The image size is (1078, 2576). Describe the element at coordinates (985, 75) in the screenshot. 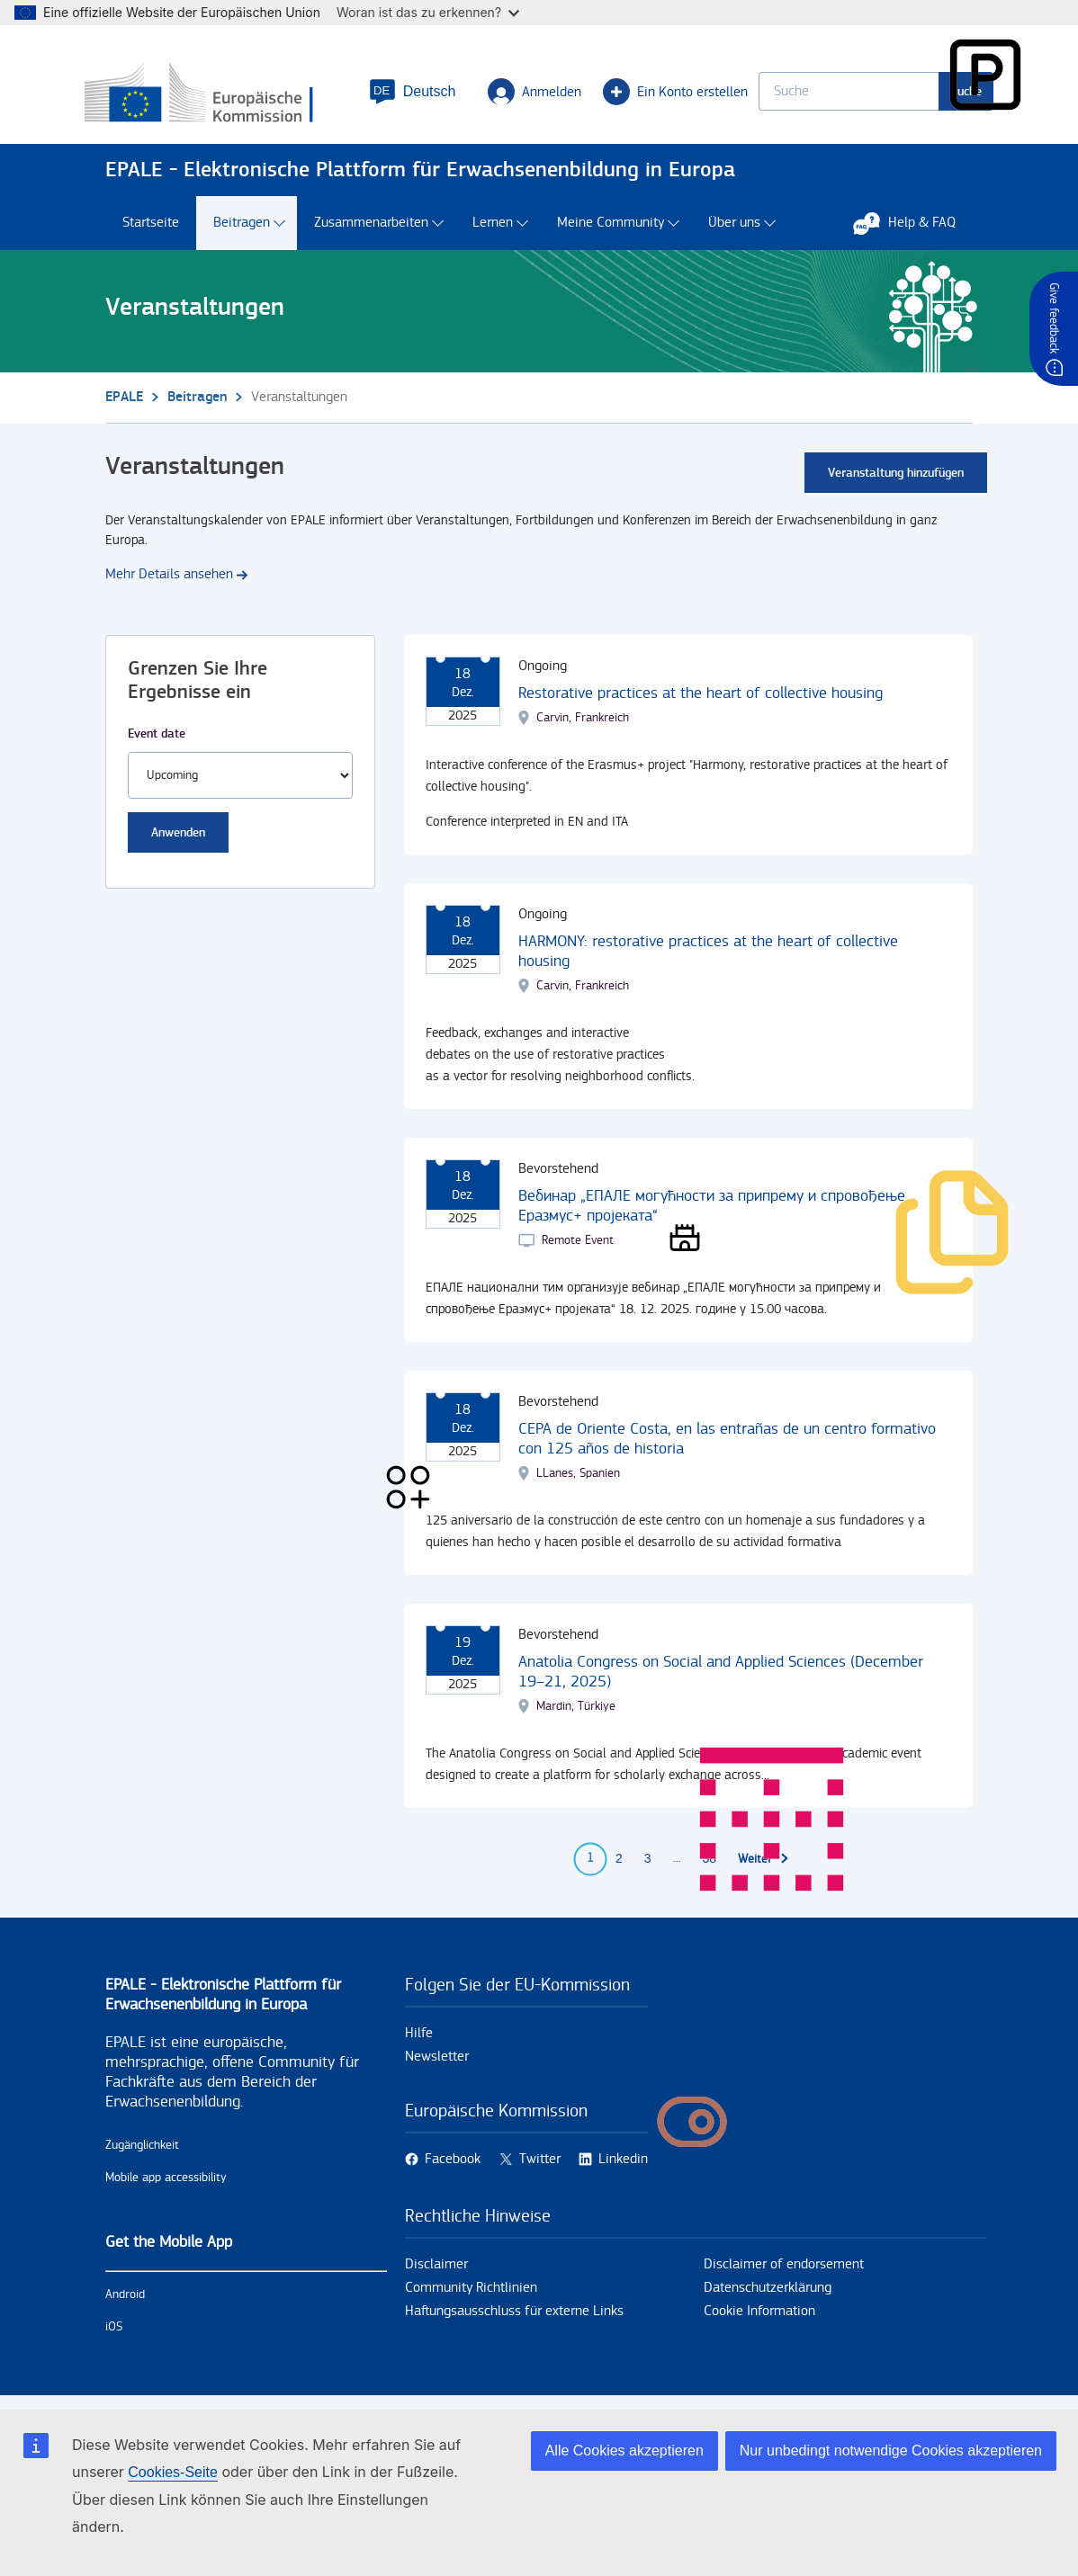

I see `find nearby parking locations` at that location.